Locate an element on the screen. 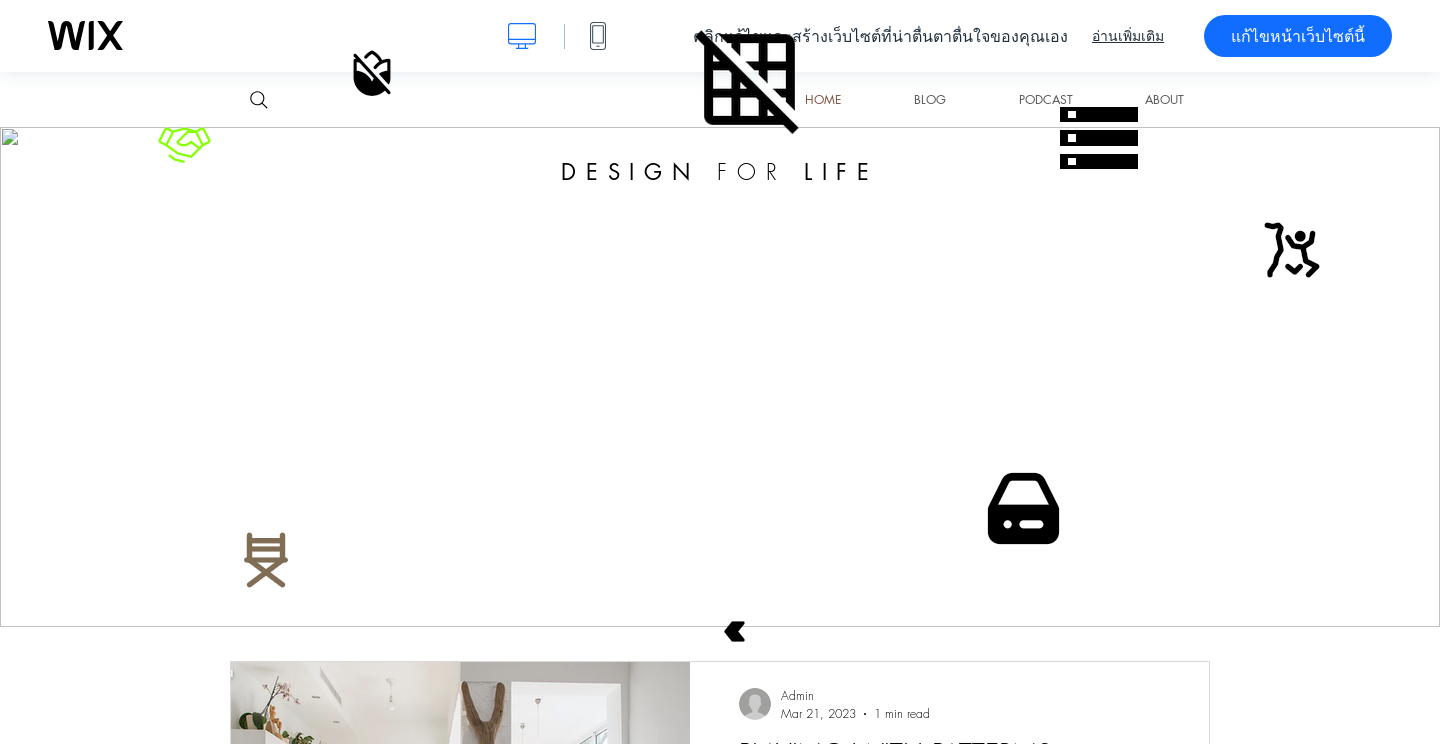  indicates grain-free or no grains is located at coordinates (372, 74).